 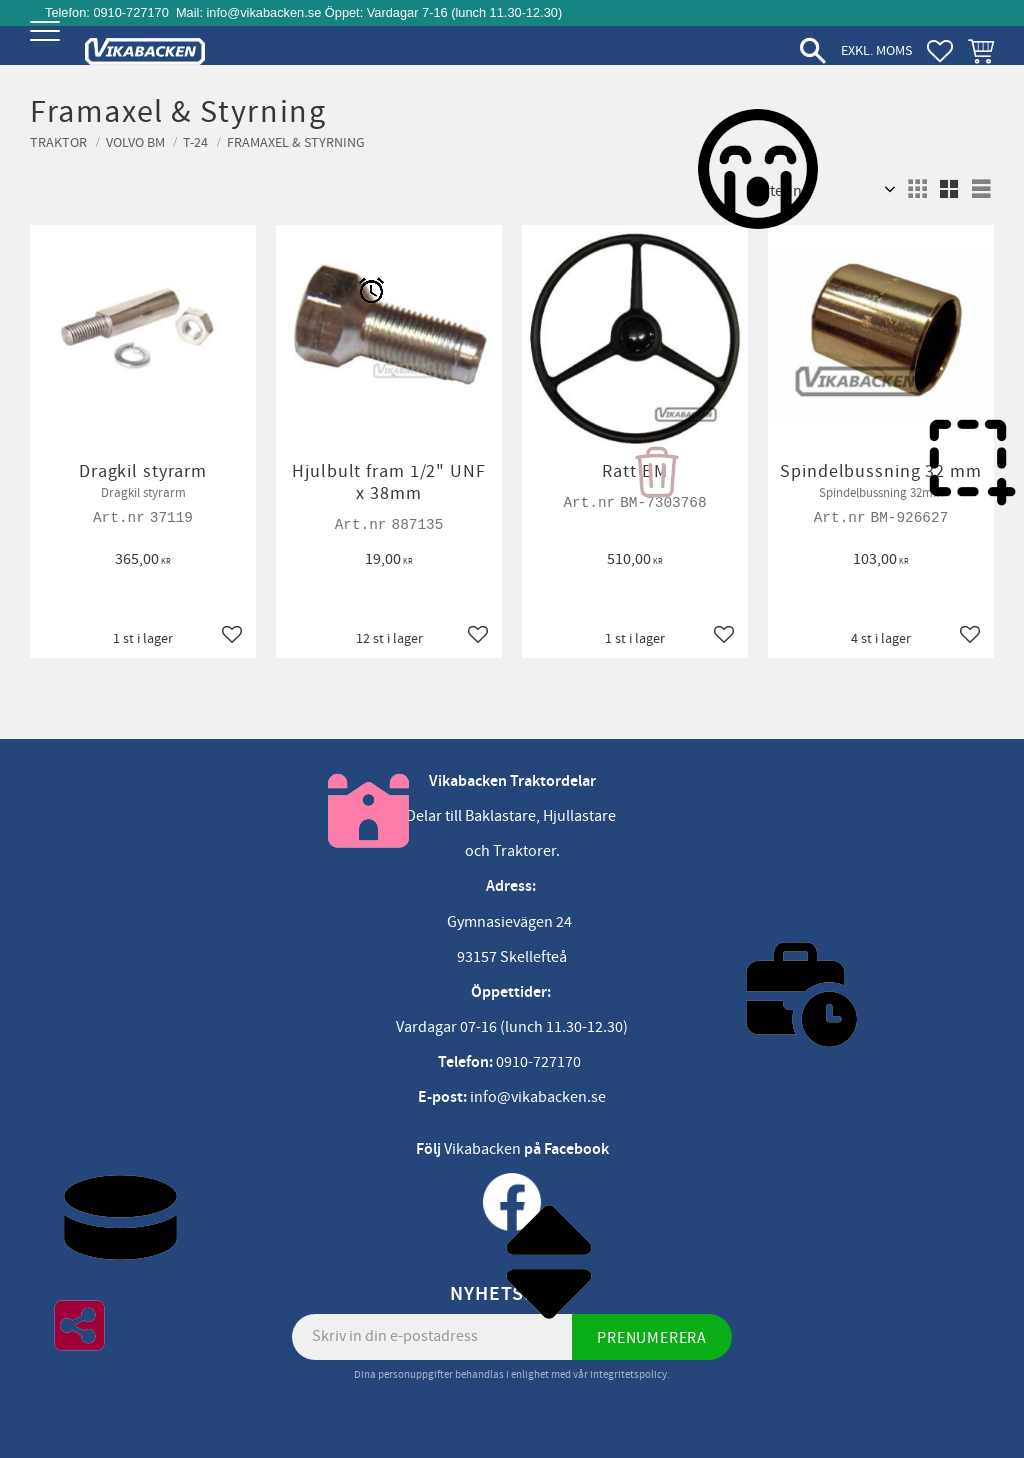 I want to click on share content to social media or other apps, so click(x=79, y=1325).